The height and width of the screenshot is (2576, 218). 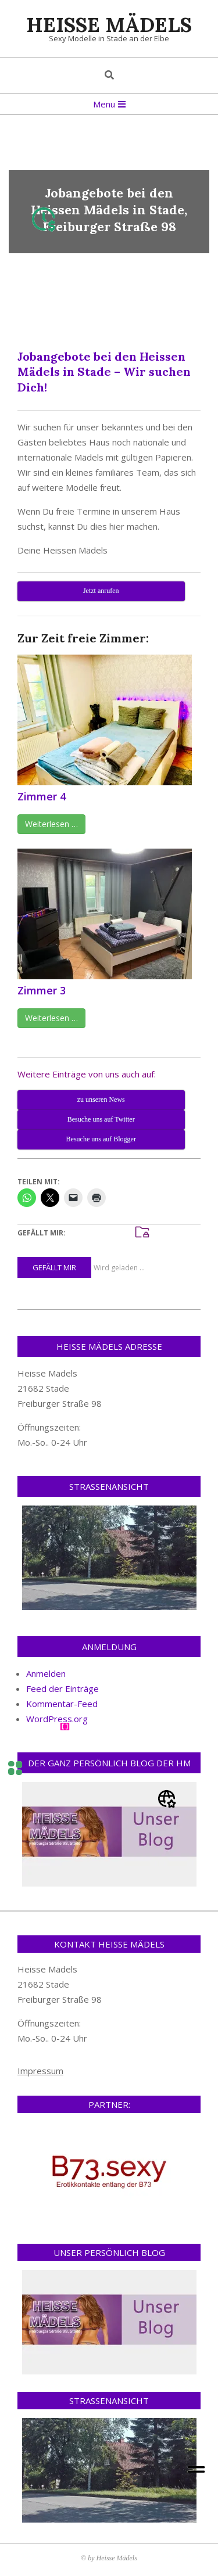 I want to click on view grid layout, so click(x=15, y=1768).